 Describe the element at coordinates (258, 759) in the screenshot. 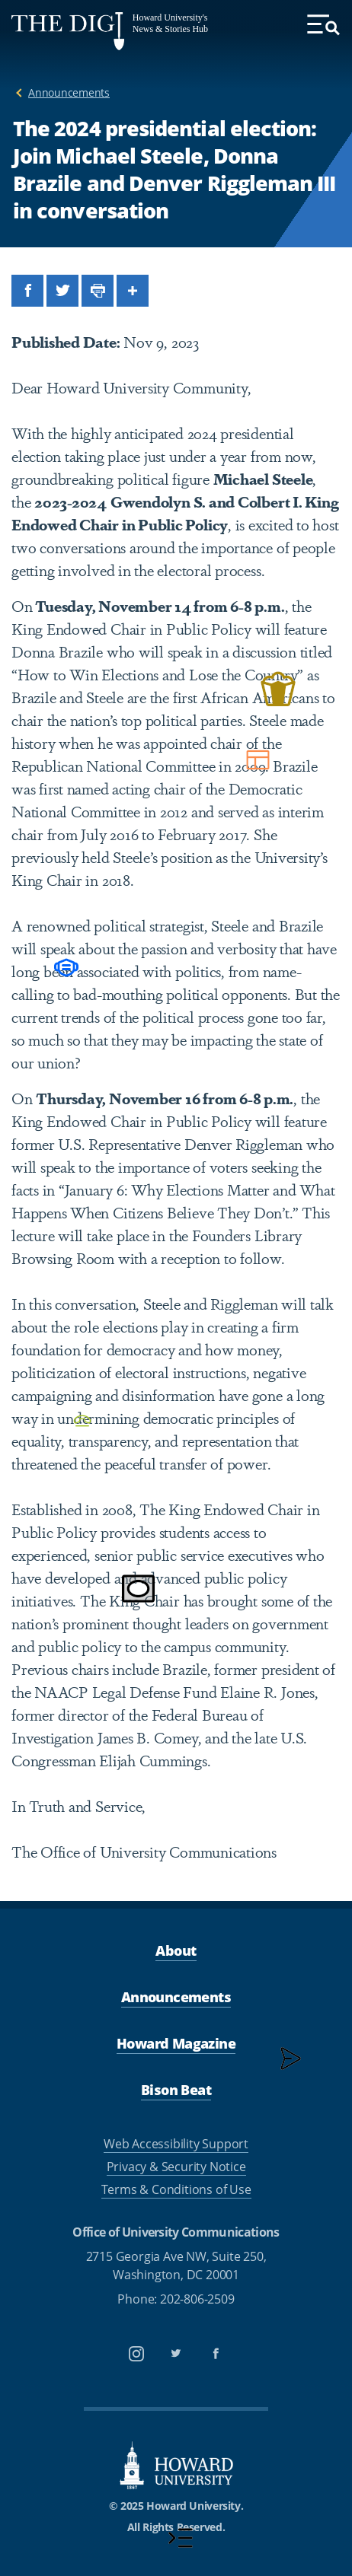

I see `change page layout or view` at that location.